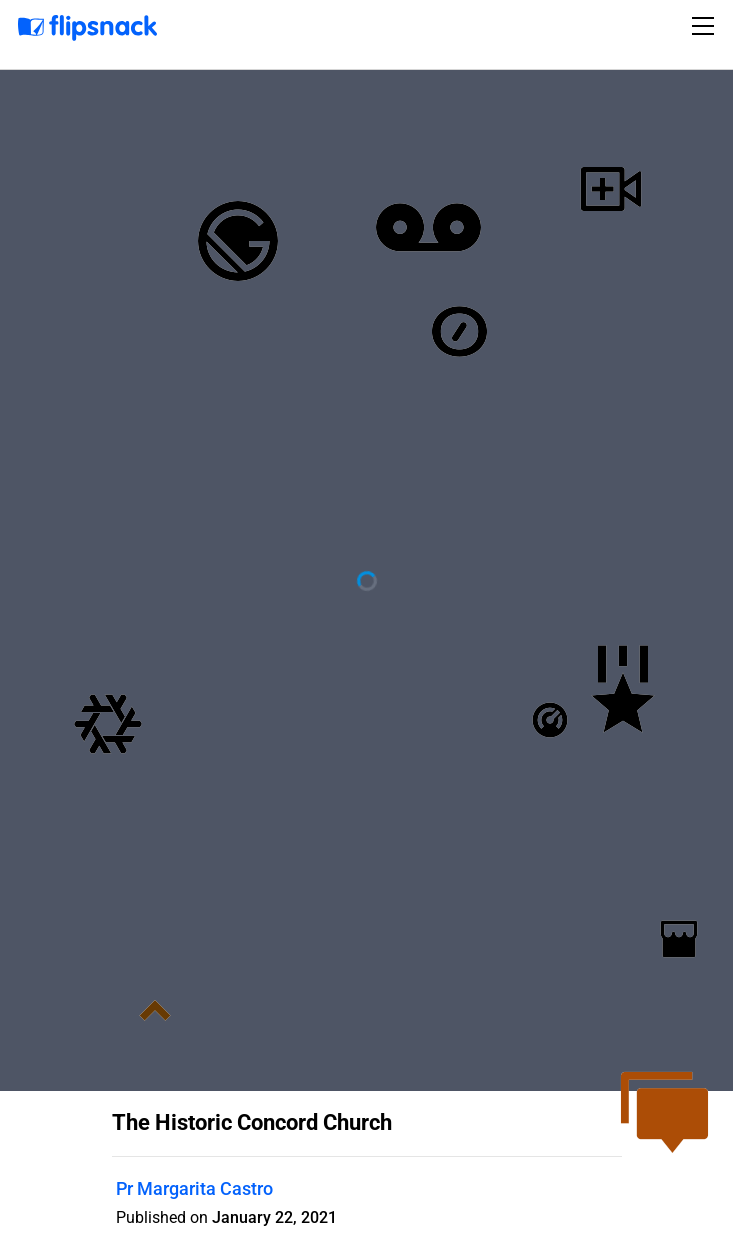 Image resolution: width=733 pixels, height=1235 pixels. What do you see at coordinates (679, 939) in the screenshot?
I see `access the online store or marketplace` at bounding box center [679, 939].